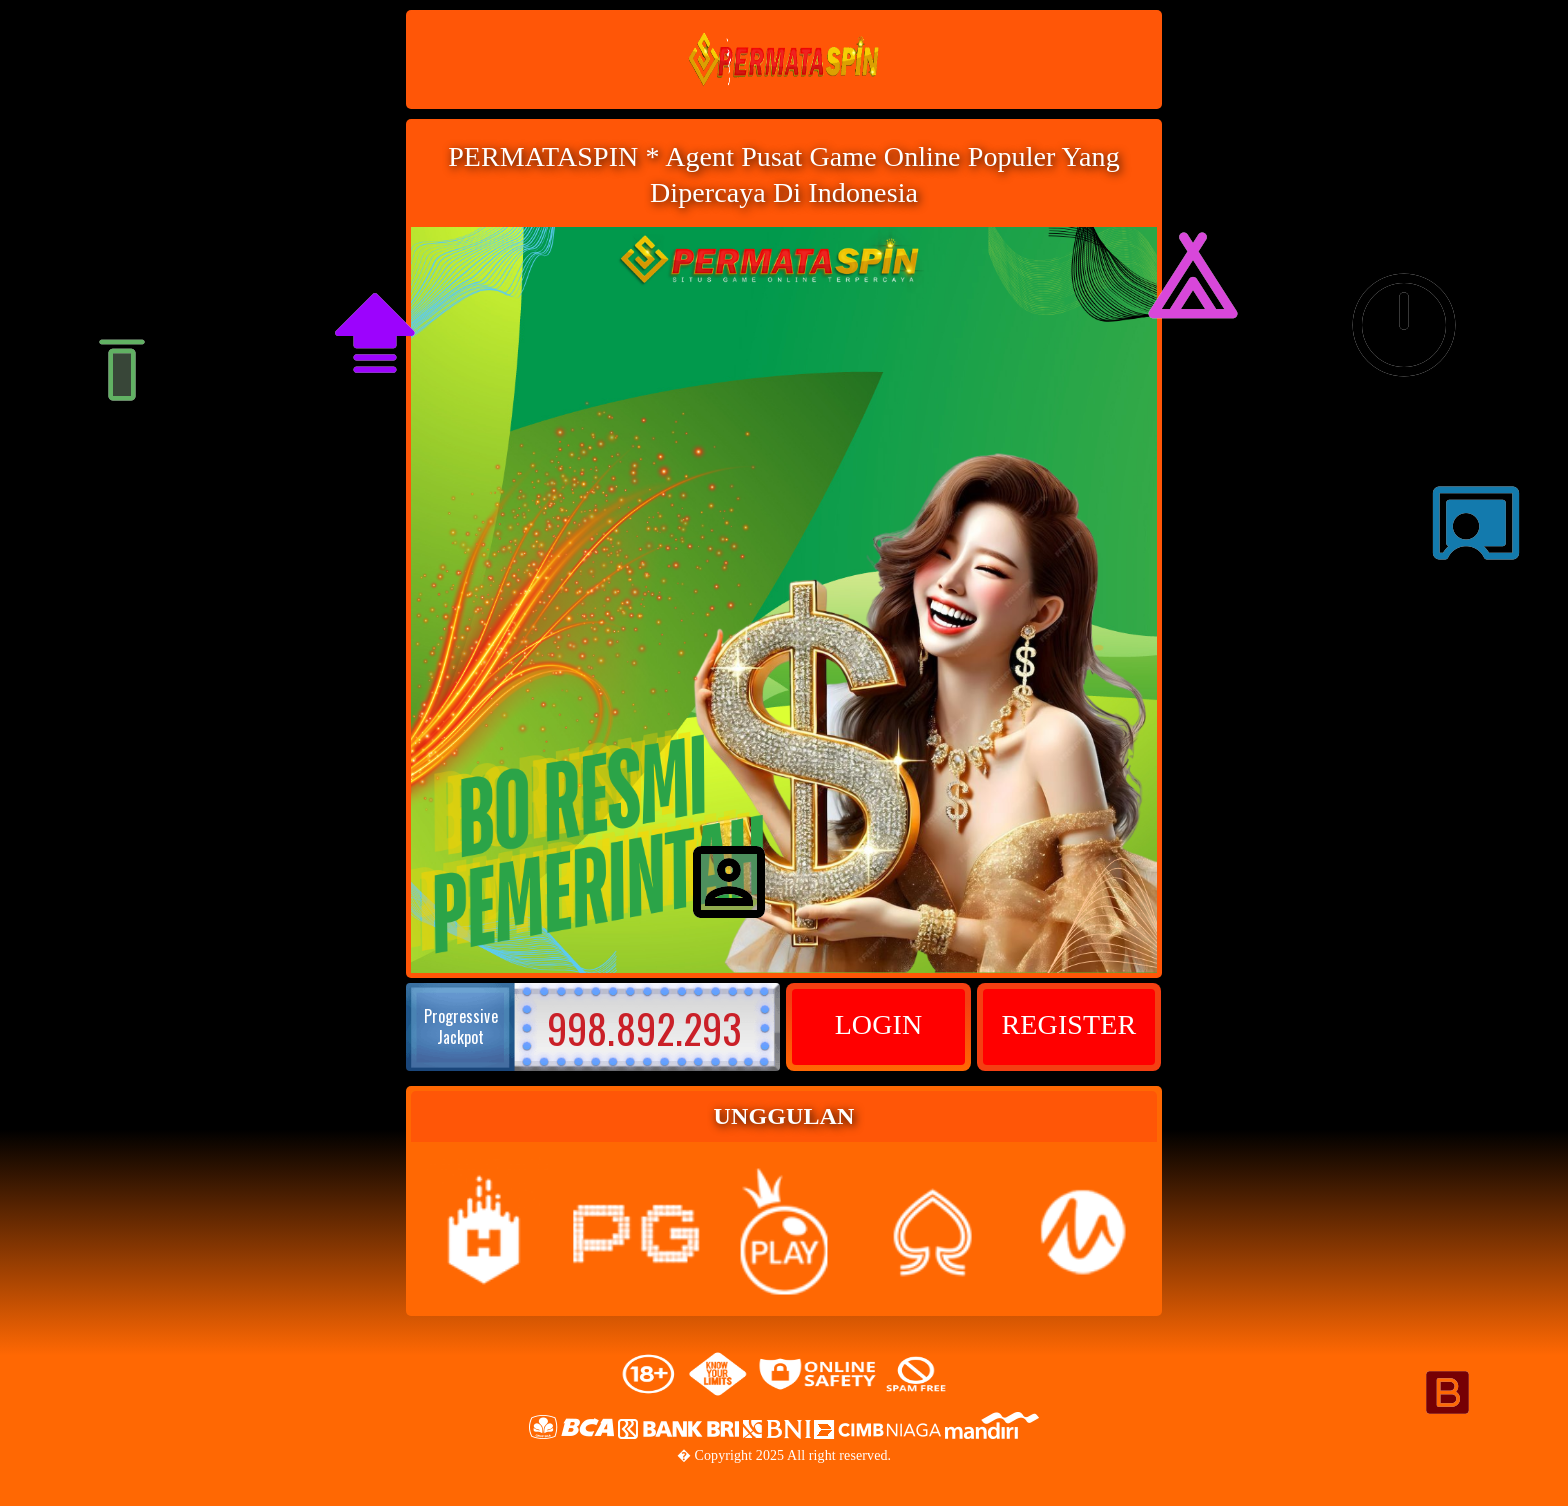 This screenshot has width=1568, height=1506. I want to click on access teaching or presentation mode, so click(1476, 523).